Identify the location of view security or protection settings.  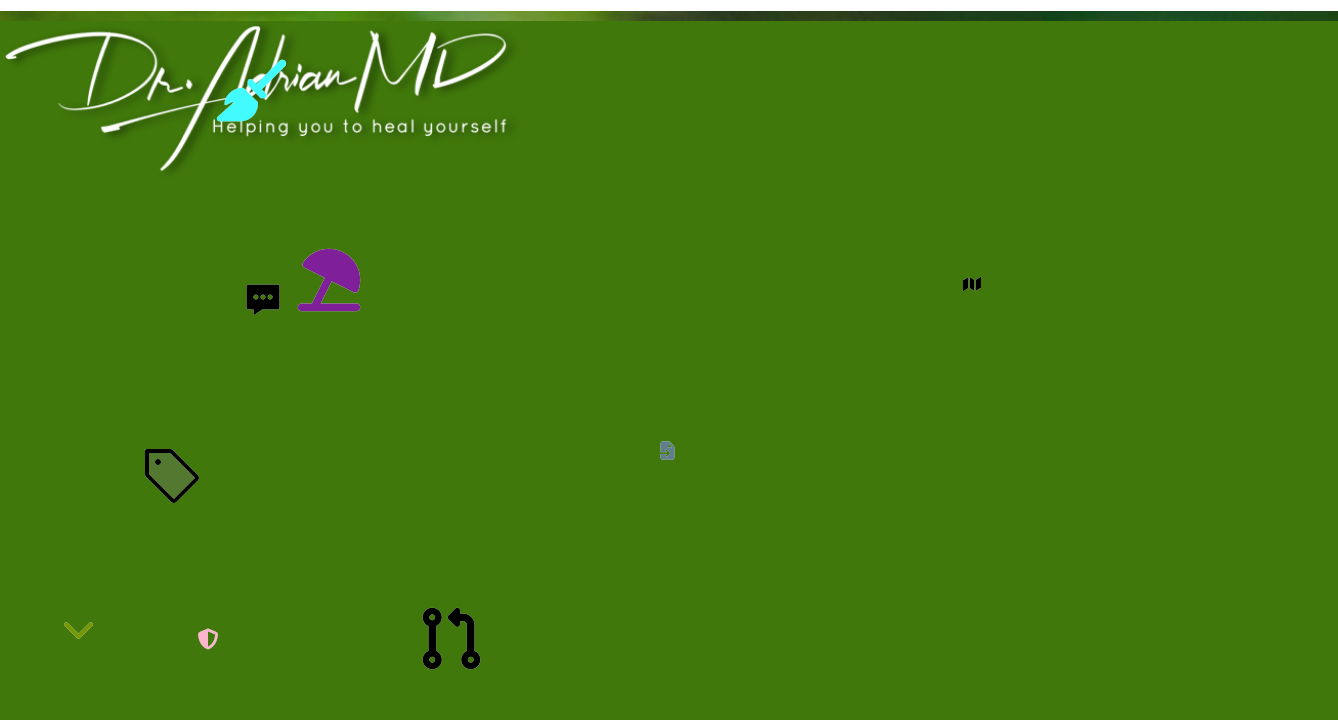
(208, 639).